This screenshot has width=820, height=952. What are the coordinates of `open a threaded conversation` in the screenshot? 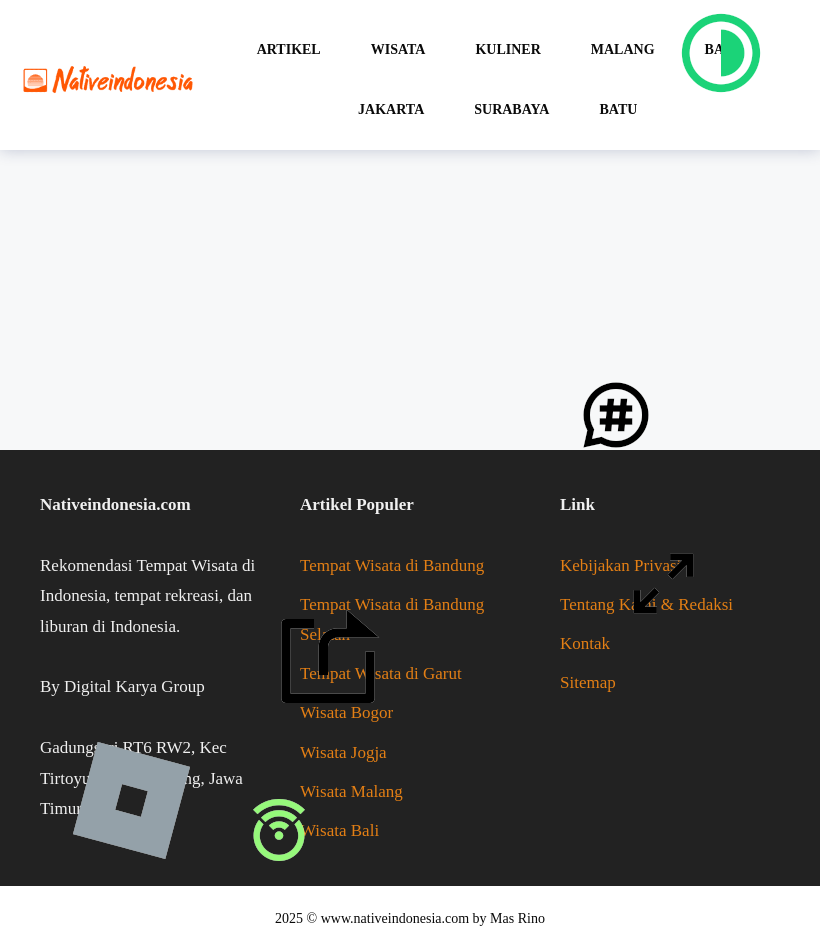 It's located at (616, 415).